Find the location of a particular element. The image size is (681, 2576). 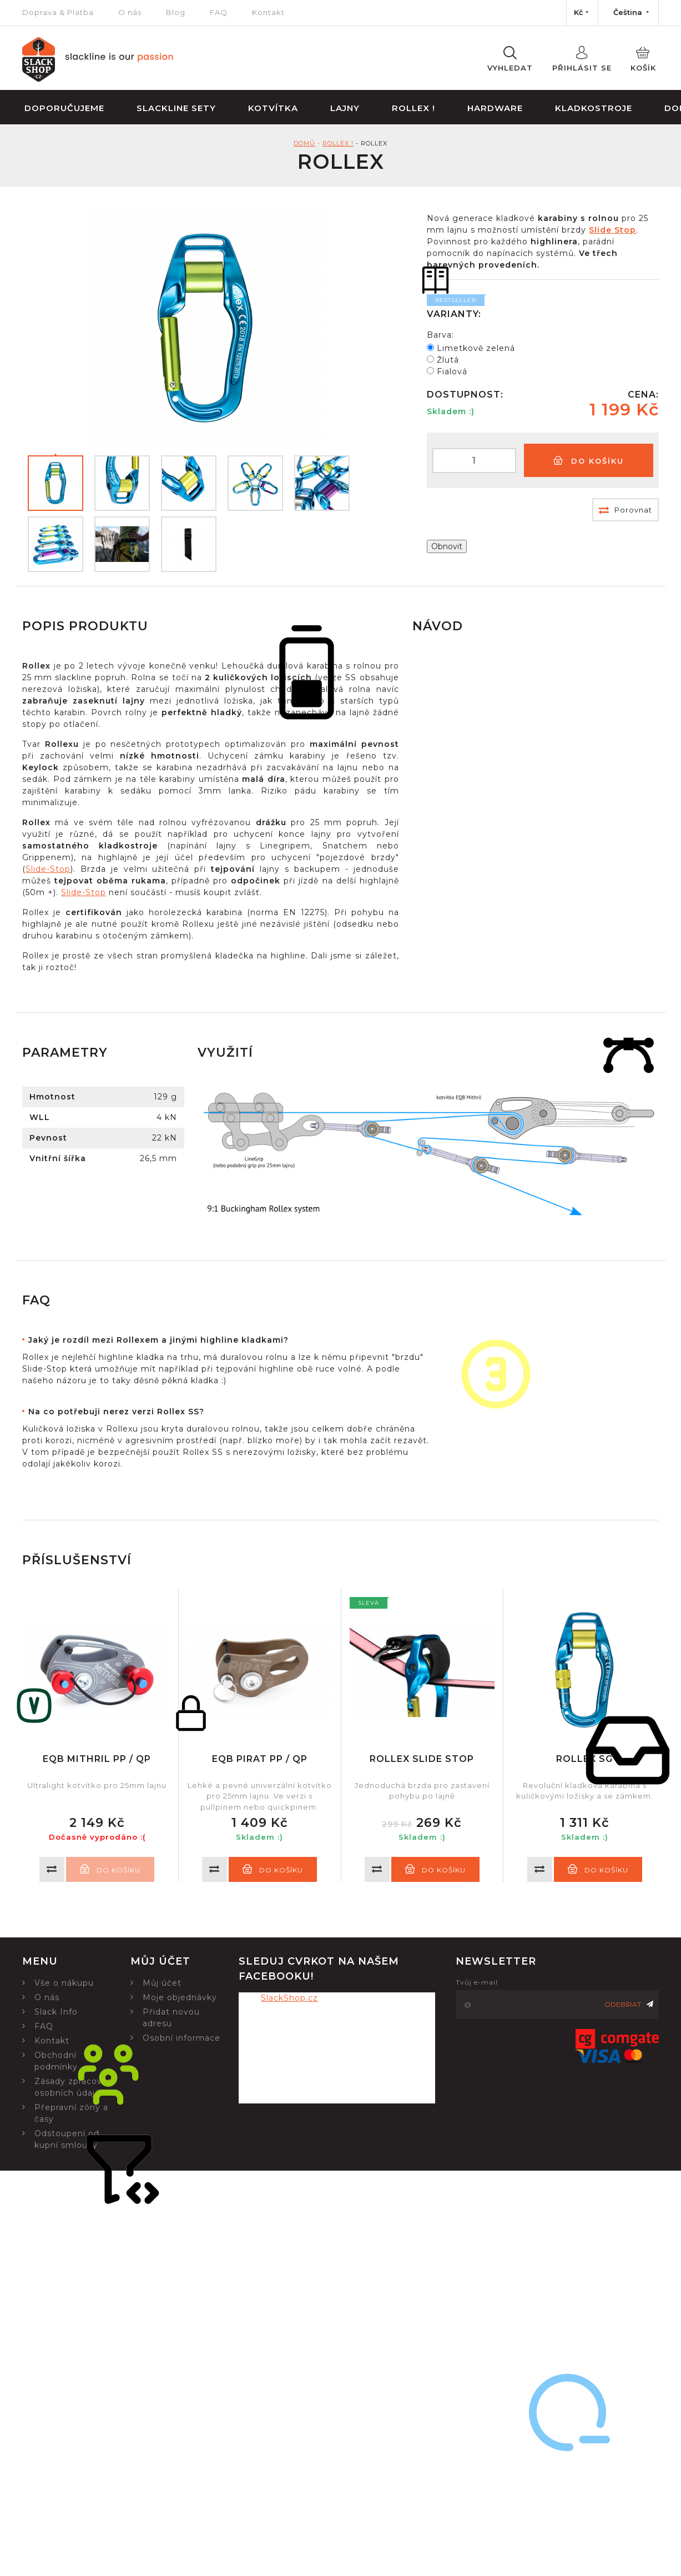

view your inbox is located at coordinates (628, 1750).